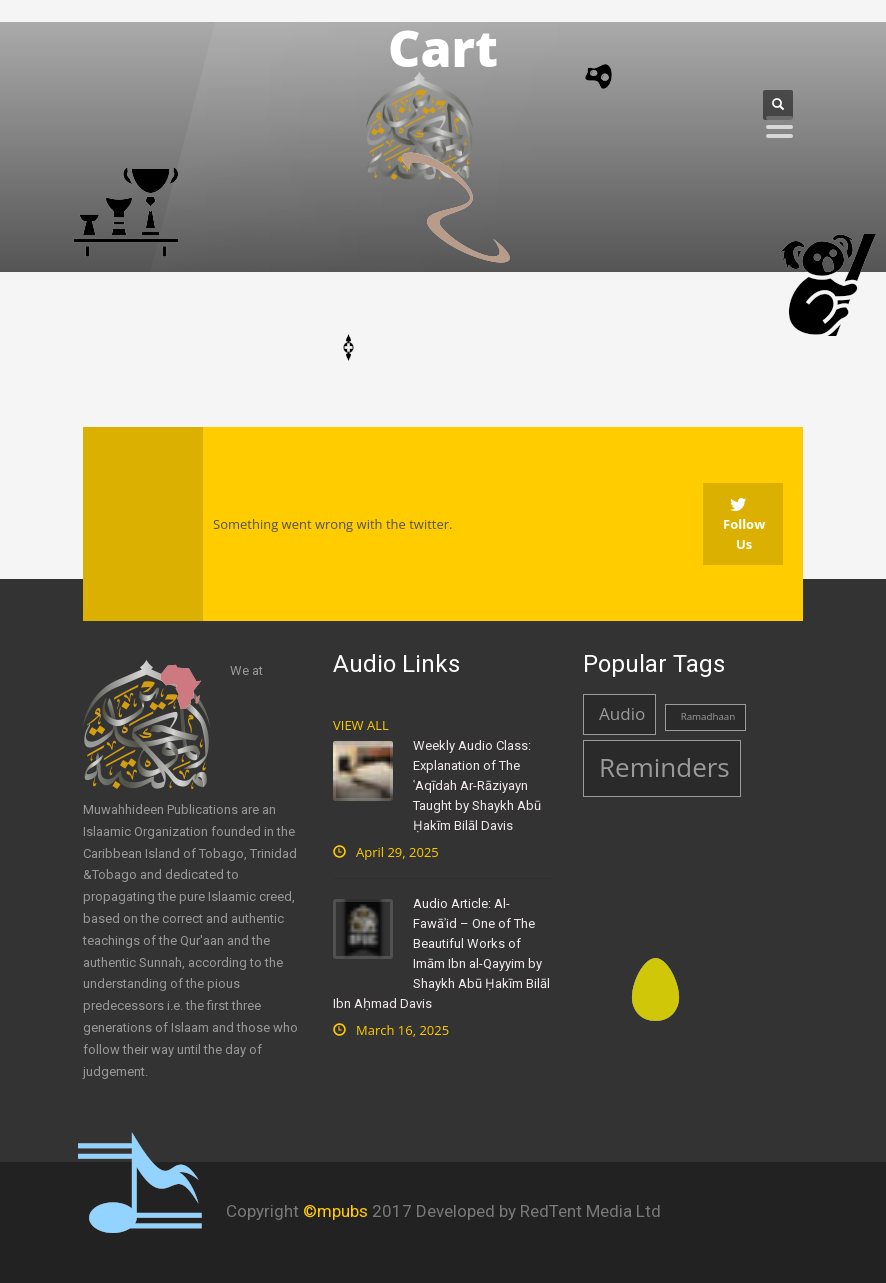 This screenshot has height=1283, width=886. What do you see at coordinates (456, 209) in the screenshot?
I see `indicates whip weapon or item in game inventory` at bounding box center [456, 209].